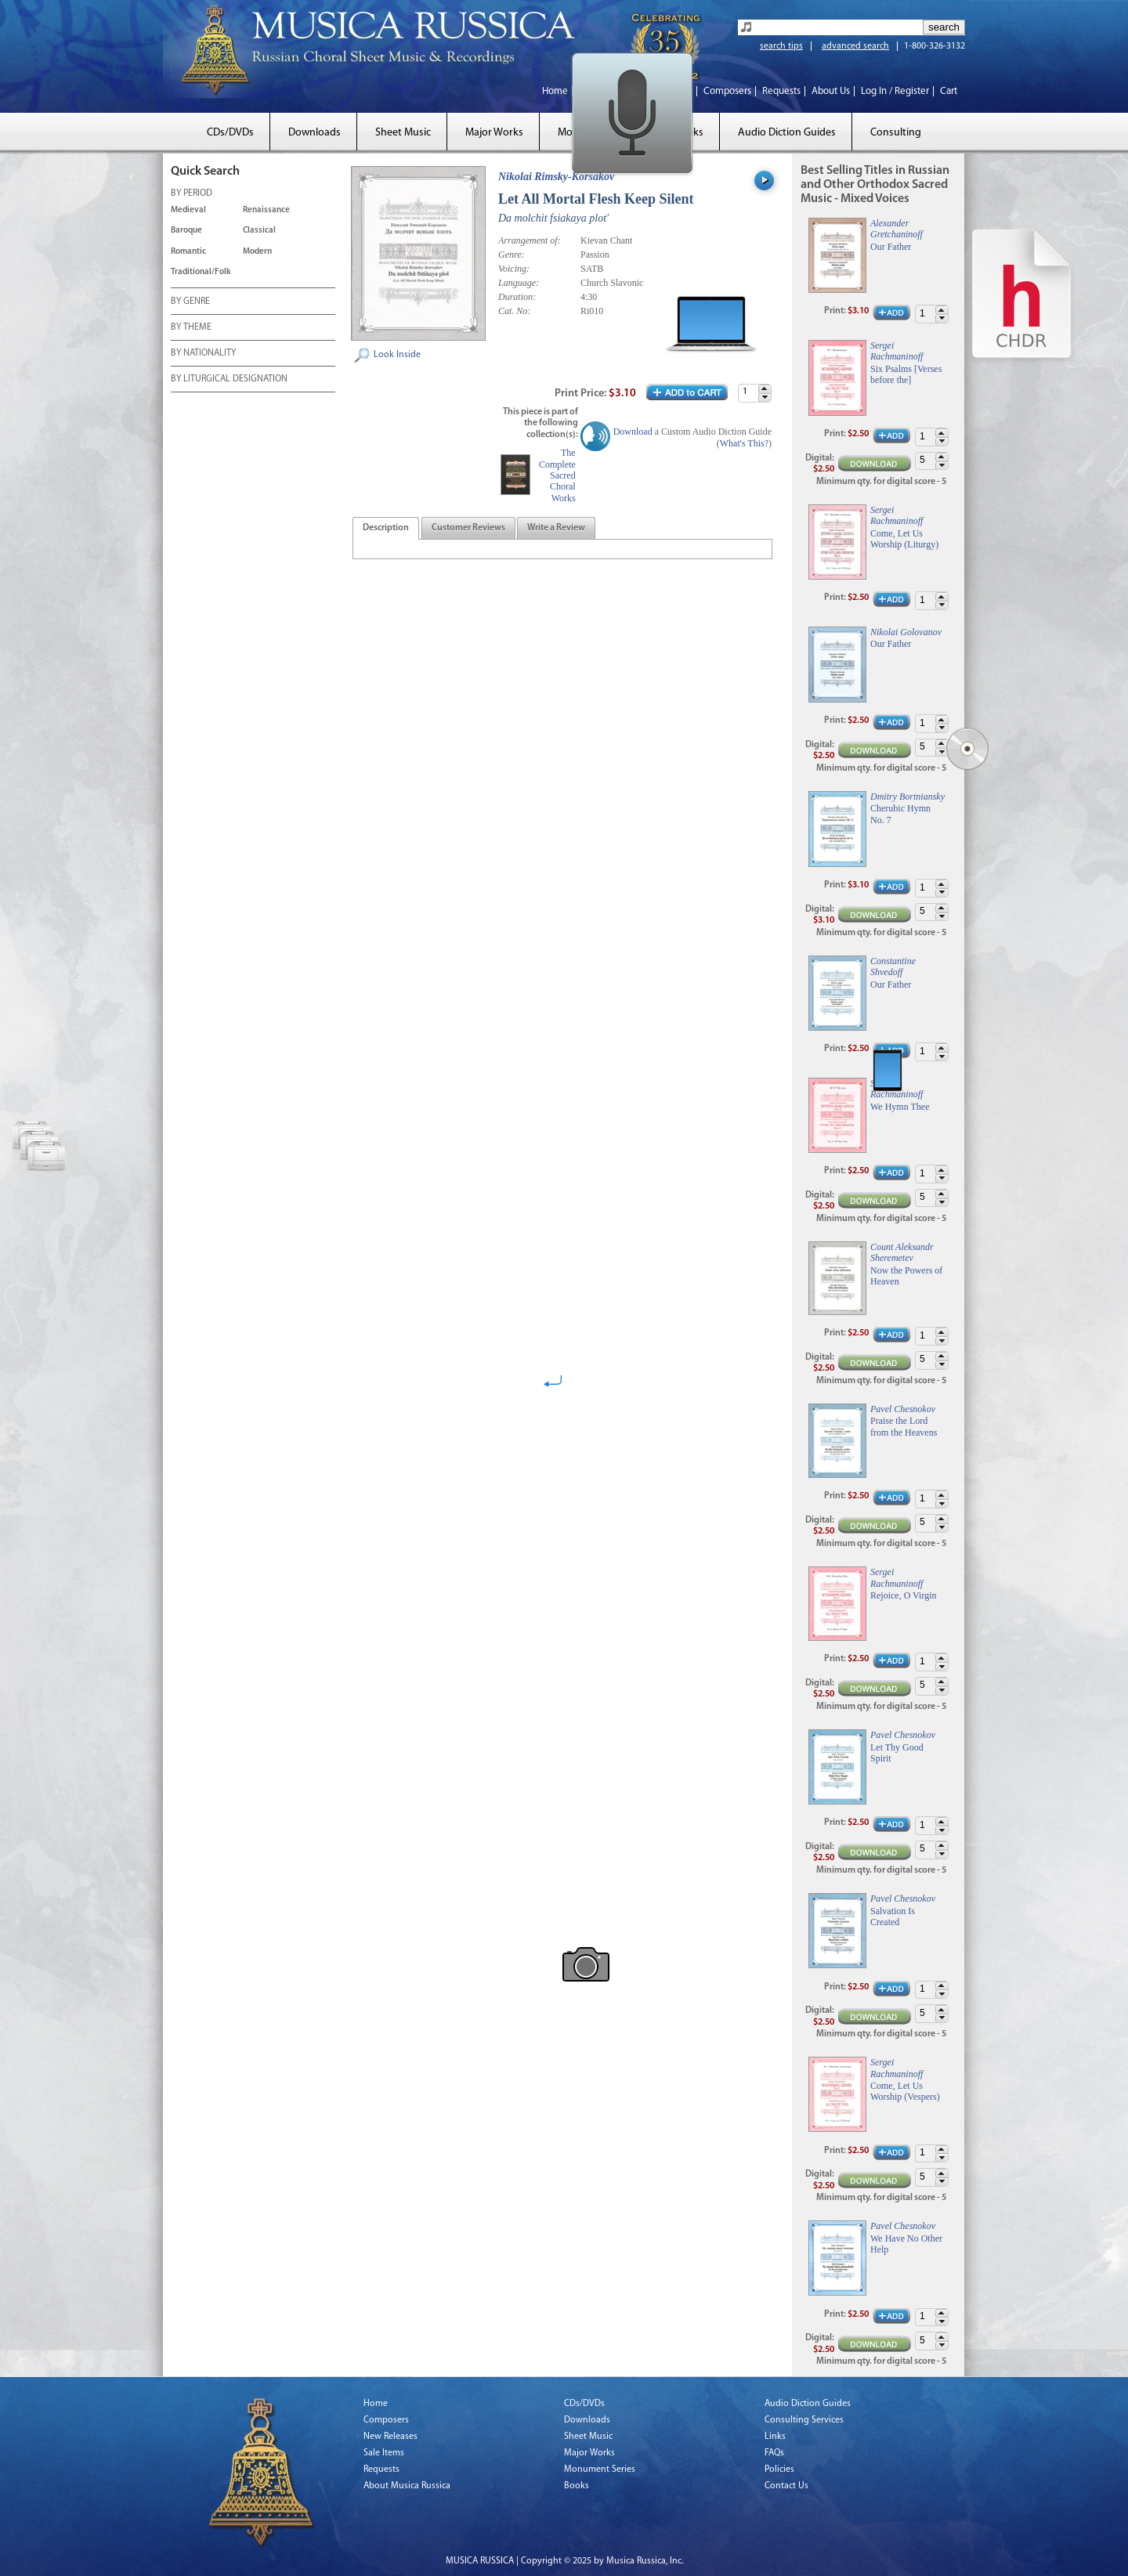  What do you see at coordinates (38, 1145) in the screenshot?
I see `access shared printer pool or network printers` at bounding box center [38, 1145].